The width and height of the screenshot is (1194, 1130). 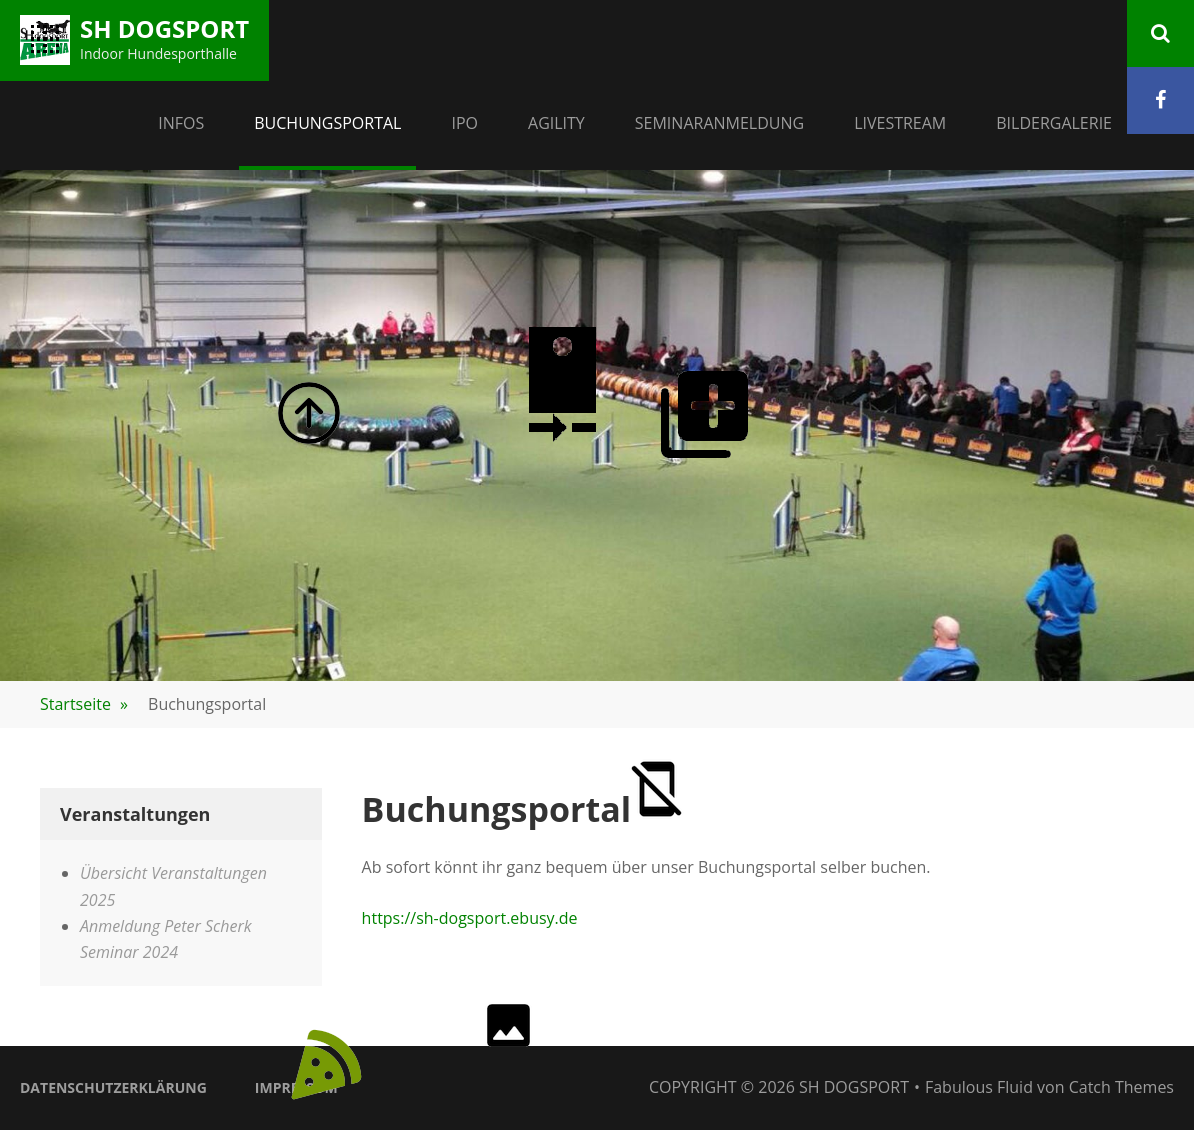 What do you see at coordinates (704, 414) in the screenshot?
I see `add a new photo to your collection` at bounding box center [704, 414].